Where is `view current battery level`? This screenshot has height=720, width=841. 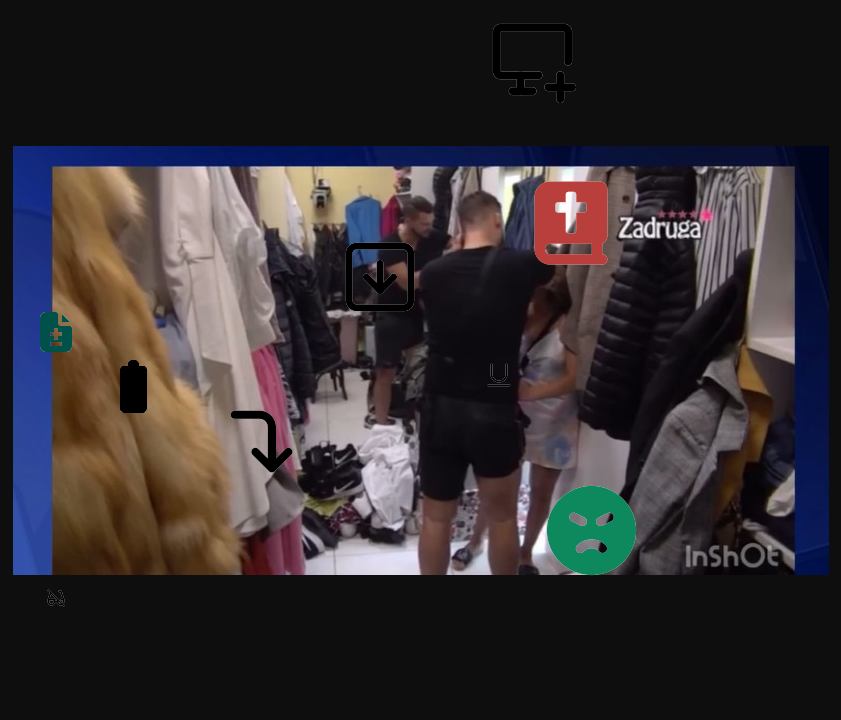 view current battery level is located at coordinates (133, 386).